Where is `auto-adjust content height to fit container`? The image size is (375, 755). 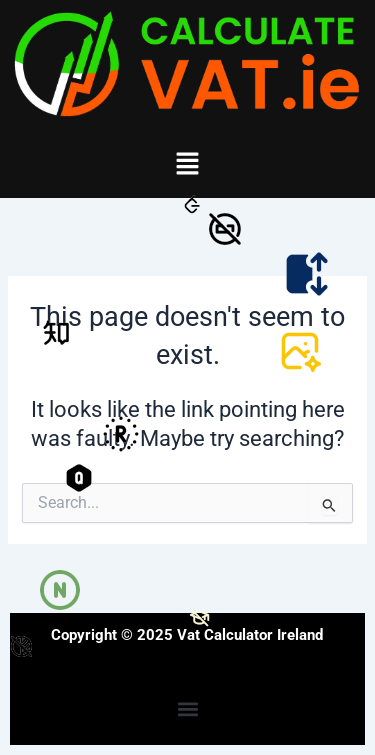
auto-adjust content height to fit container is located at coordinates (306, 274).